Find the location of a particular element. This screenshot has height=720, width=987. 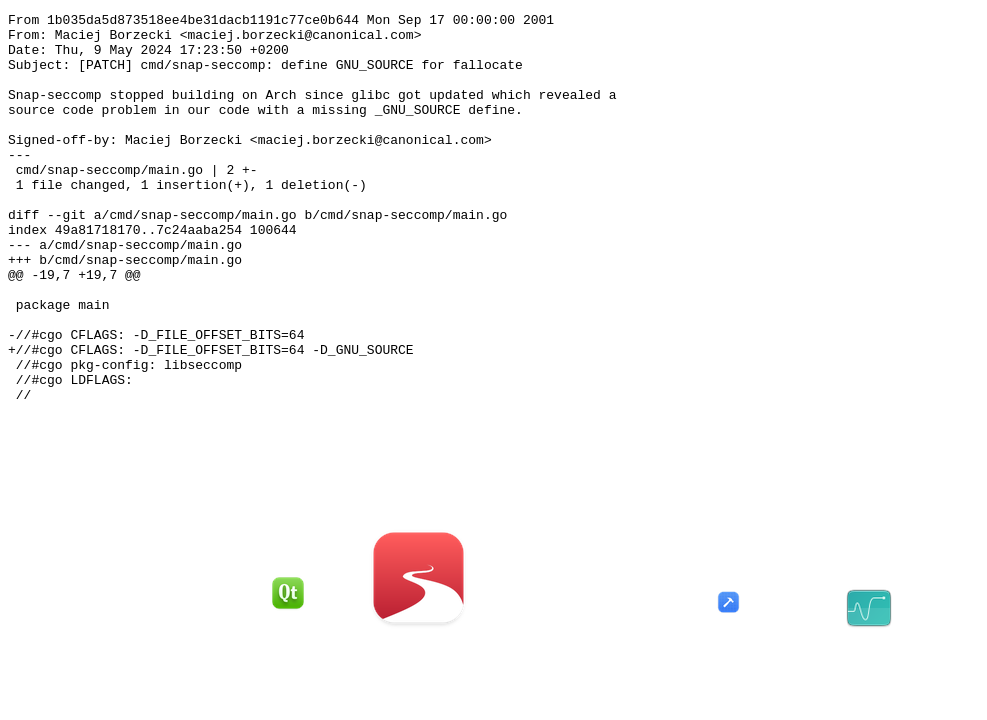

open system resource monitor is located at coordinates (869, 608).